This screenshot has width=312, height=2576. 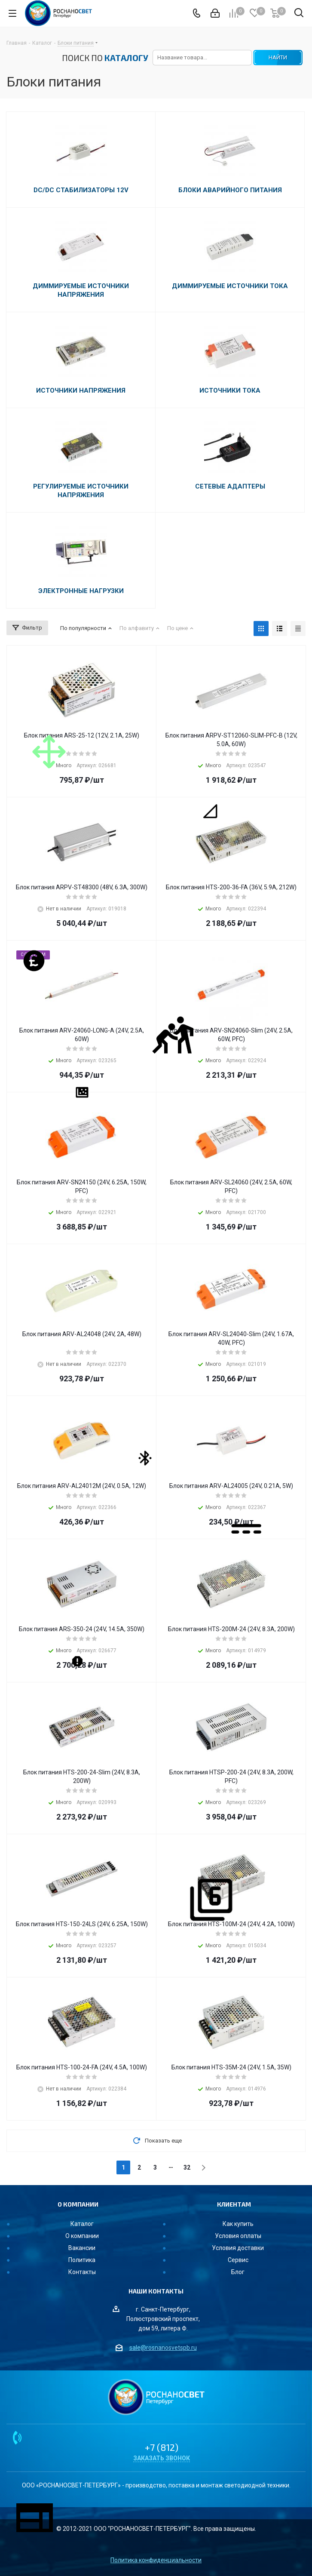 What do you see at coordinates (82, 1092) in the screenshot?
I see `view scatter plot data visualization` at bounding box center [82, 1092].